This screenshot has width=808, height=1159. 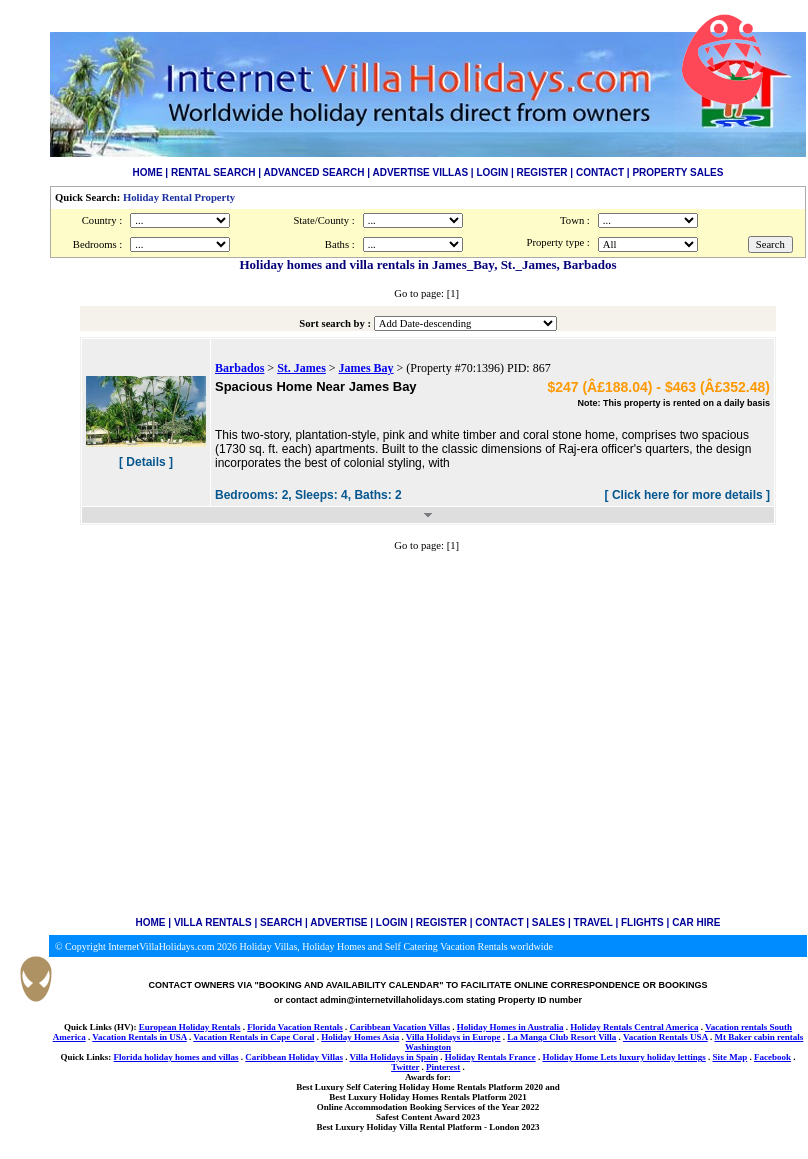 I want to click on indicates gluttony status effect or debuff, so click(x=724, y=59).